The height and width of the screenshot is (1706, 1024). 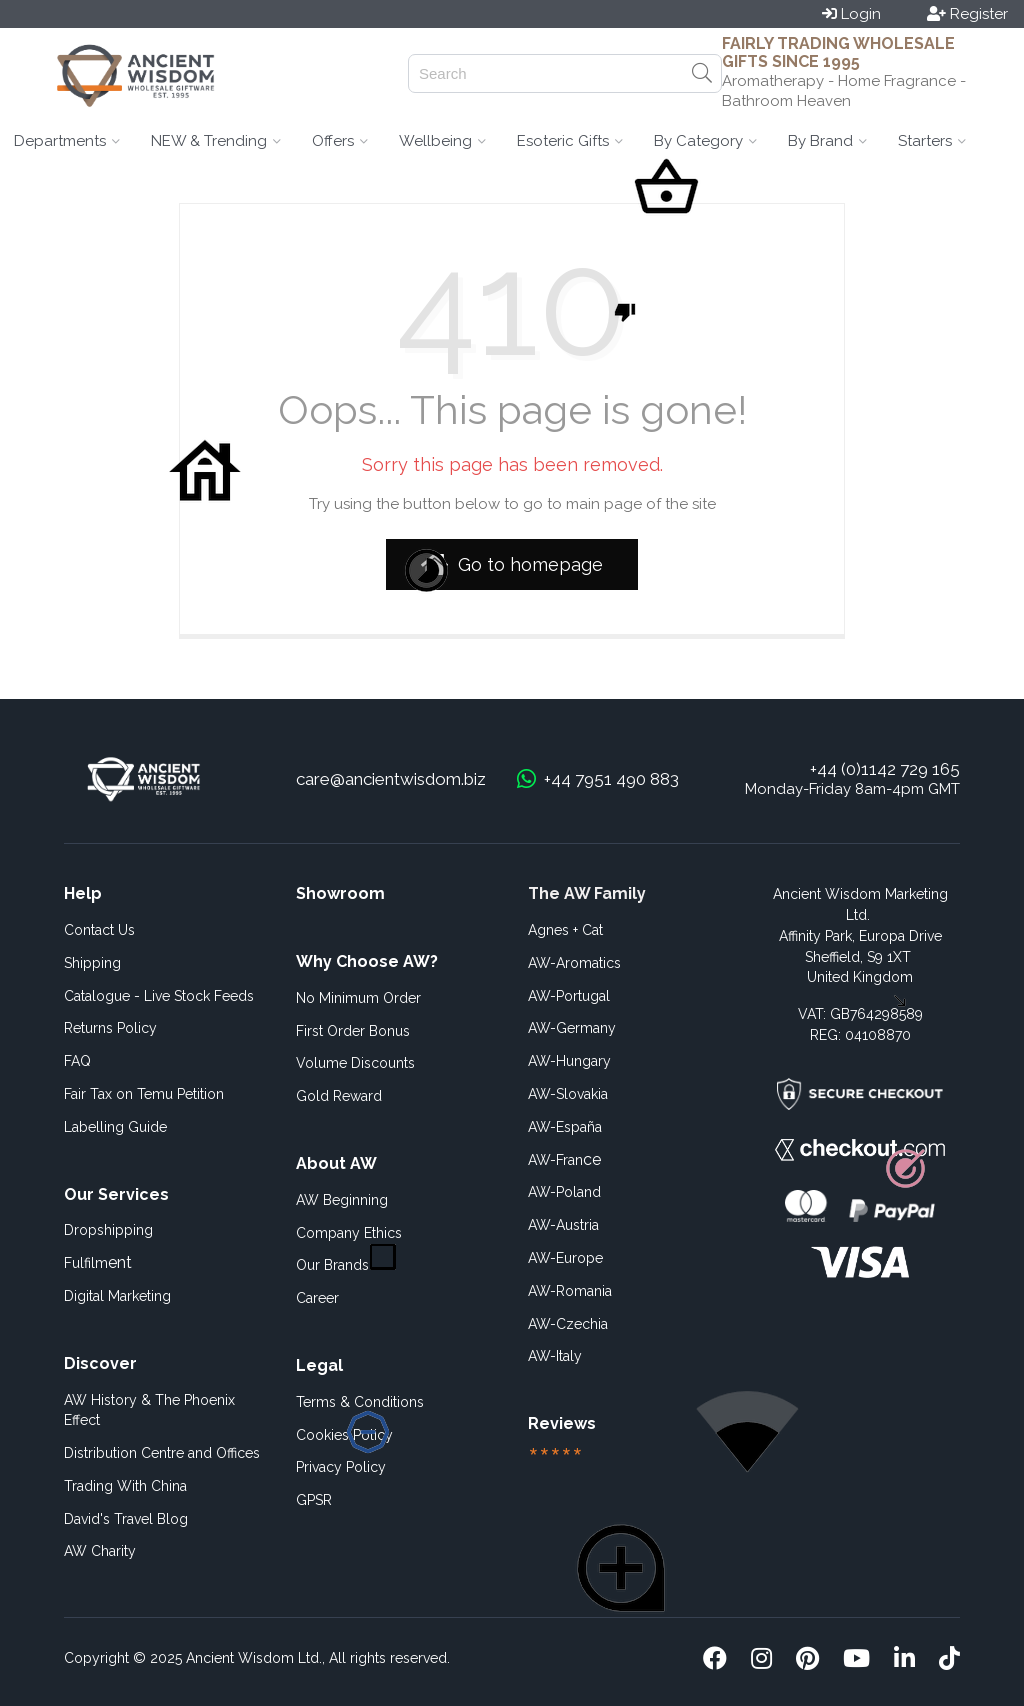 What do you see at coordinates (621, 1568) in the screenshot?
I see `zoom in on image` at bounding box center [621, 1568].